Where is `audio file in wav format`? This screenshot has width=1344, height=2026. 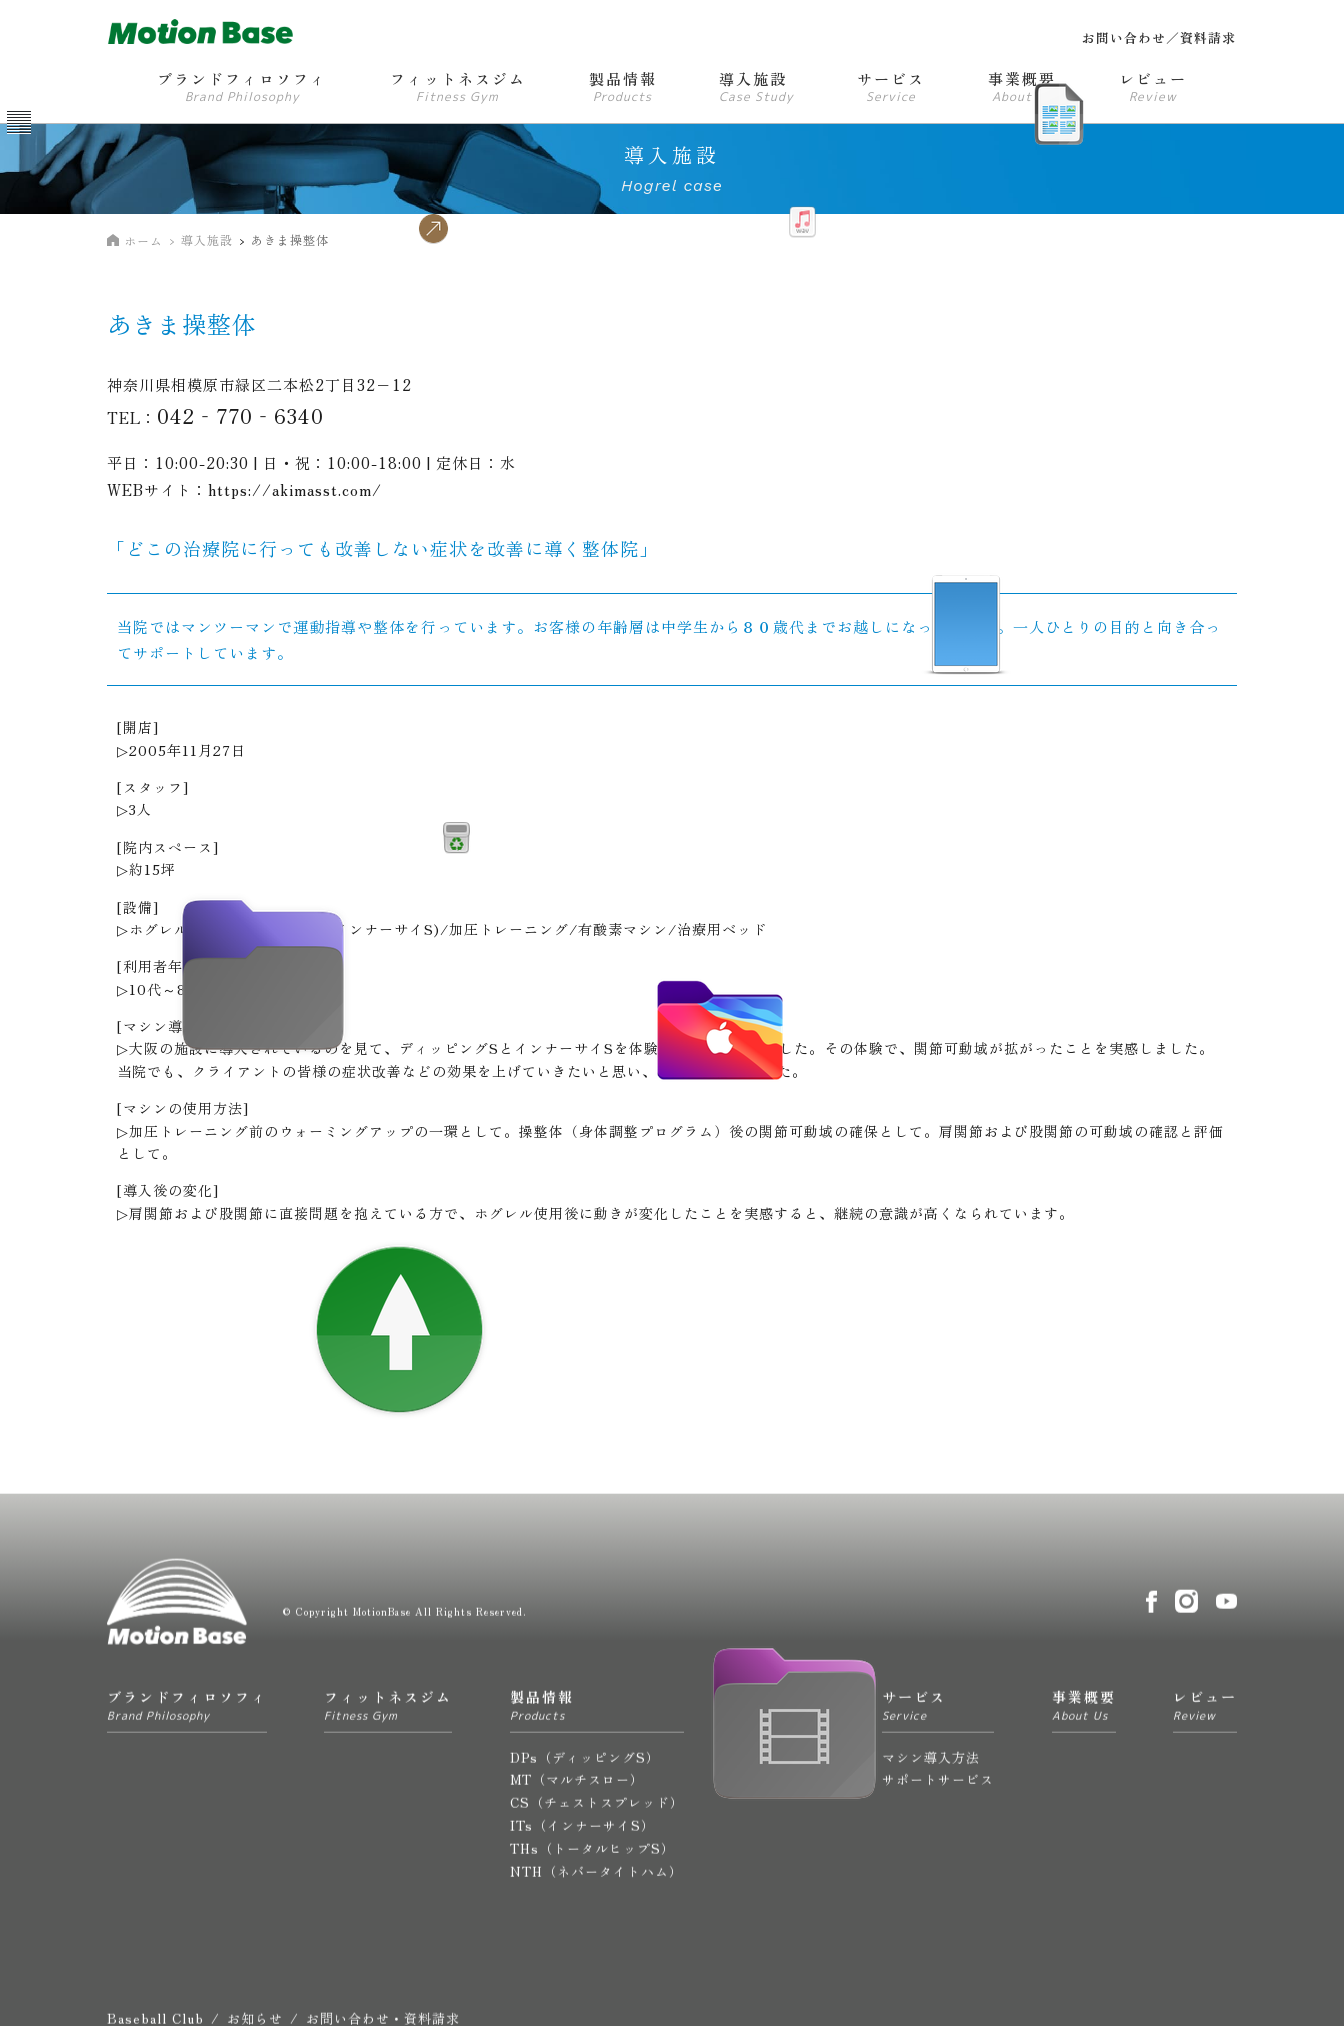 audio file in wav format is located at coordinates (802, 221).